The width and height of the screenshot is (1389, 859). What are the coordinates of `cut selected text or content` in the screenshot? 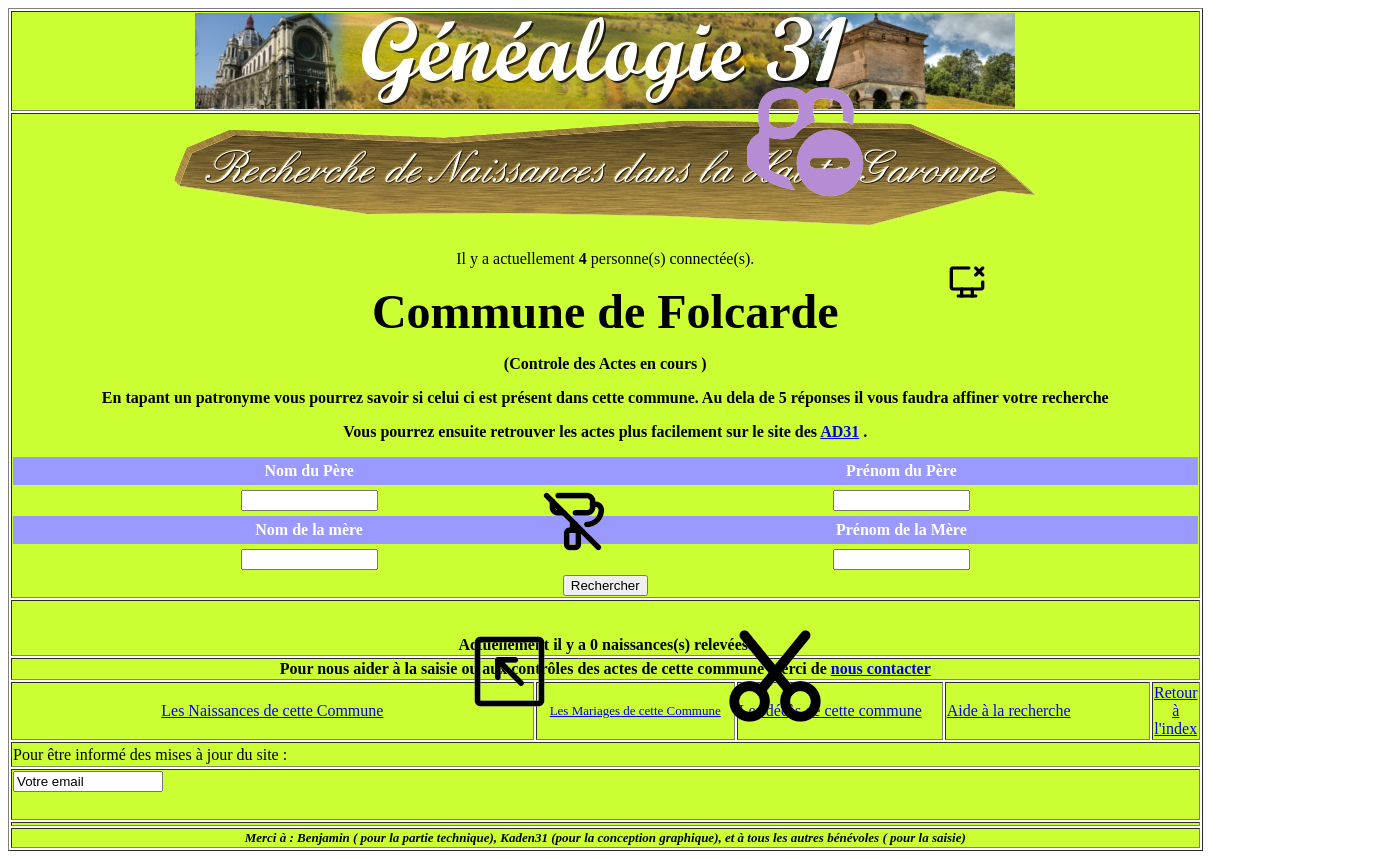 It's located at (775, 676).